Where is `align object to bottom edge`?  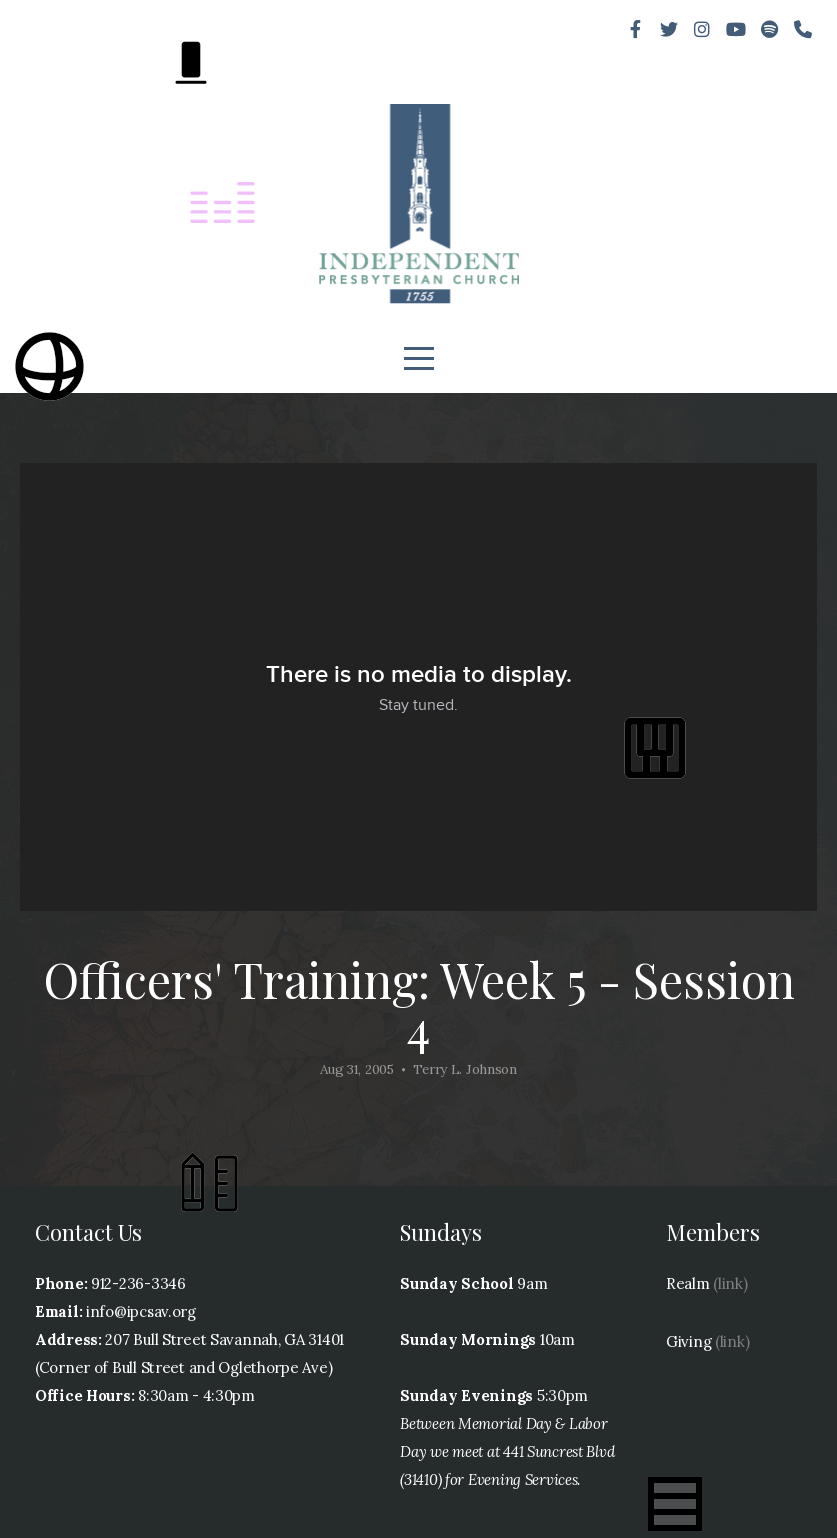
align object to bottom edge is located at coordinates (191, 62).